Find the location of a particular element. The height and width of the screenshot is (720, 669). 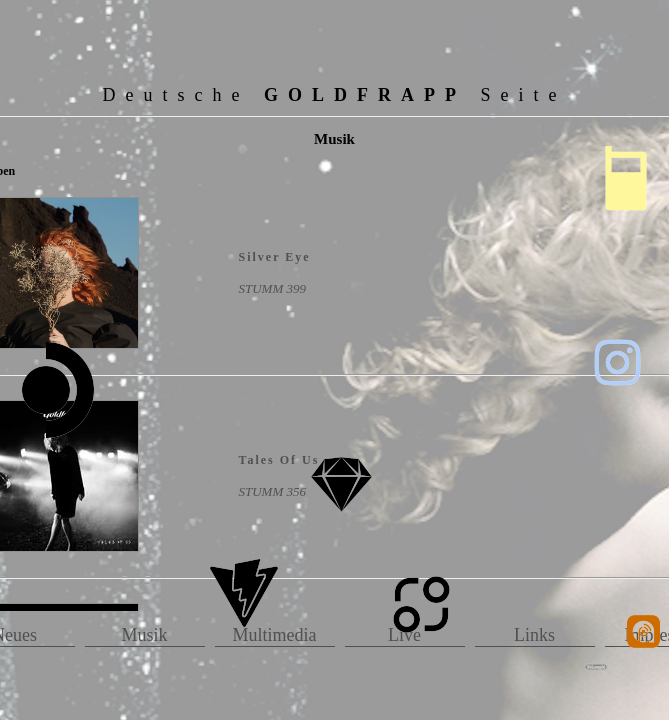

exchange or convert currency is located at coordinates (421, 604).